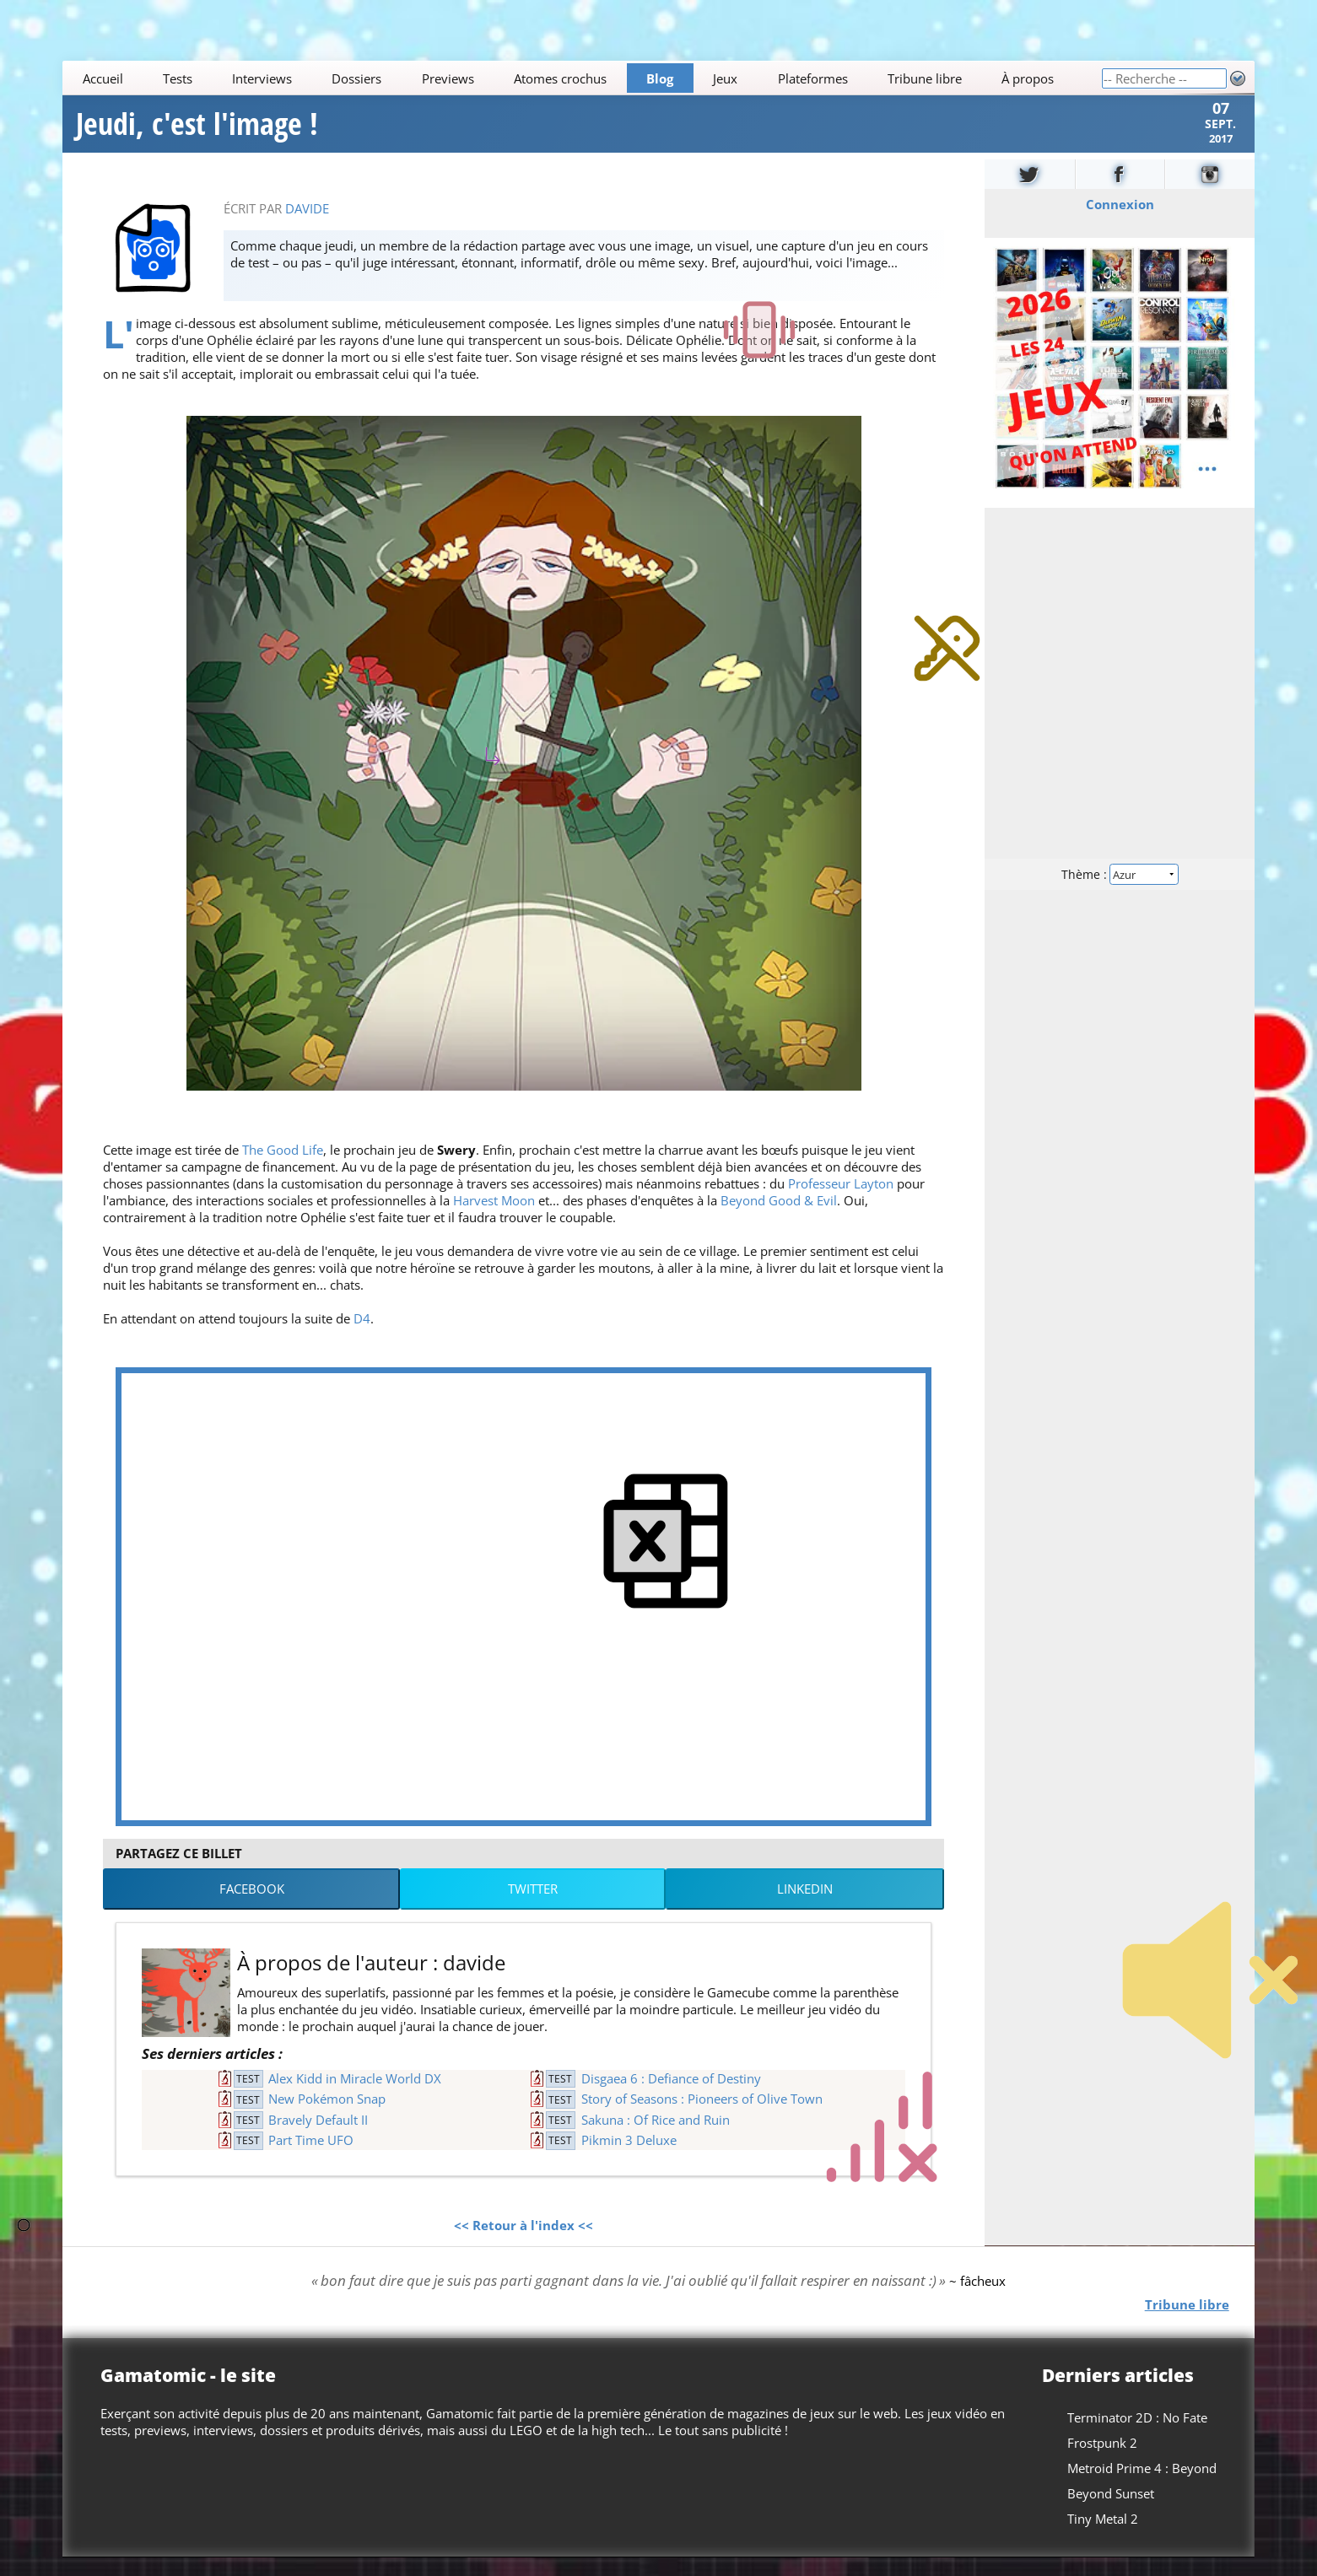 The image size is (1317, 2576). What do you see at coordinates (1201, 1980) in the screenshot?
I see `mute audio` at bounding box center [1201, 1980].